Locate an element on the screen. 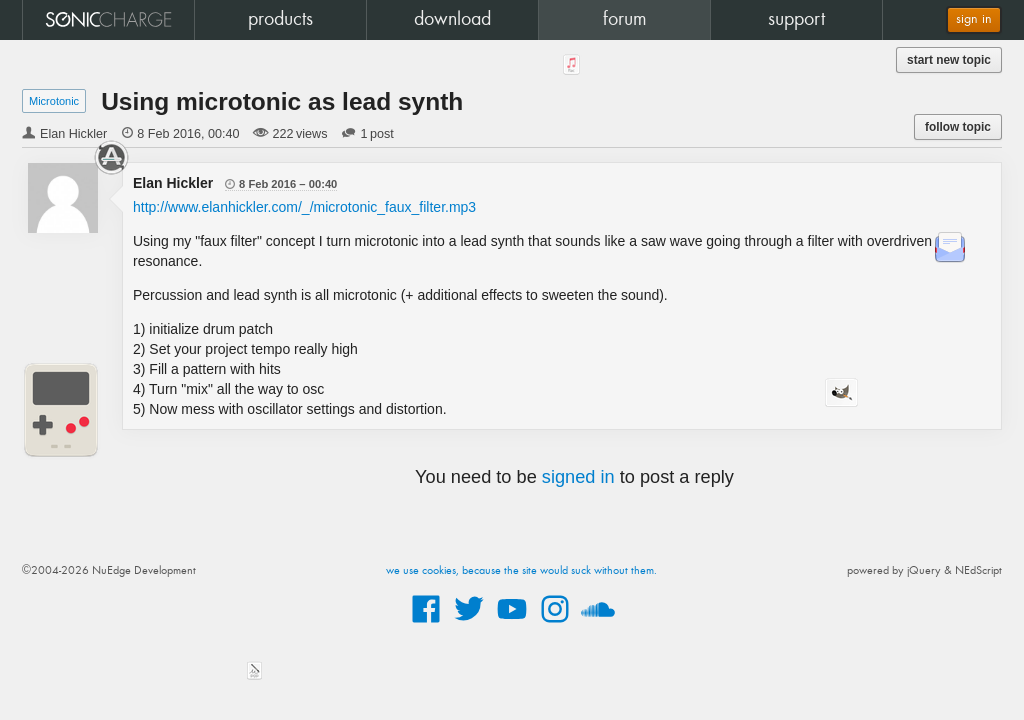  flac audio file in ogg container format is located at coordinates (571, 64).